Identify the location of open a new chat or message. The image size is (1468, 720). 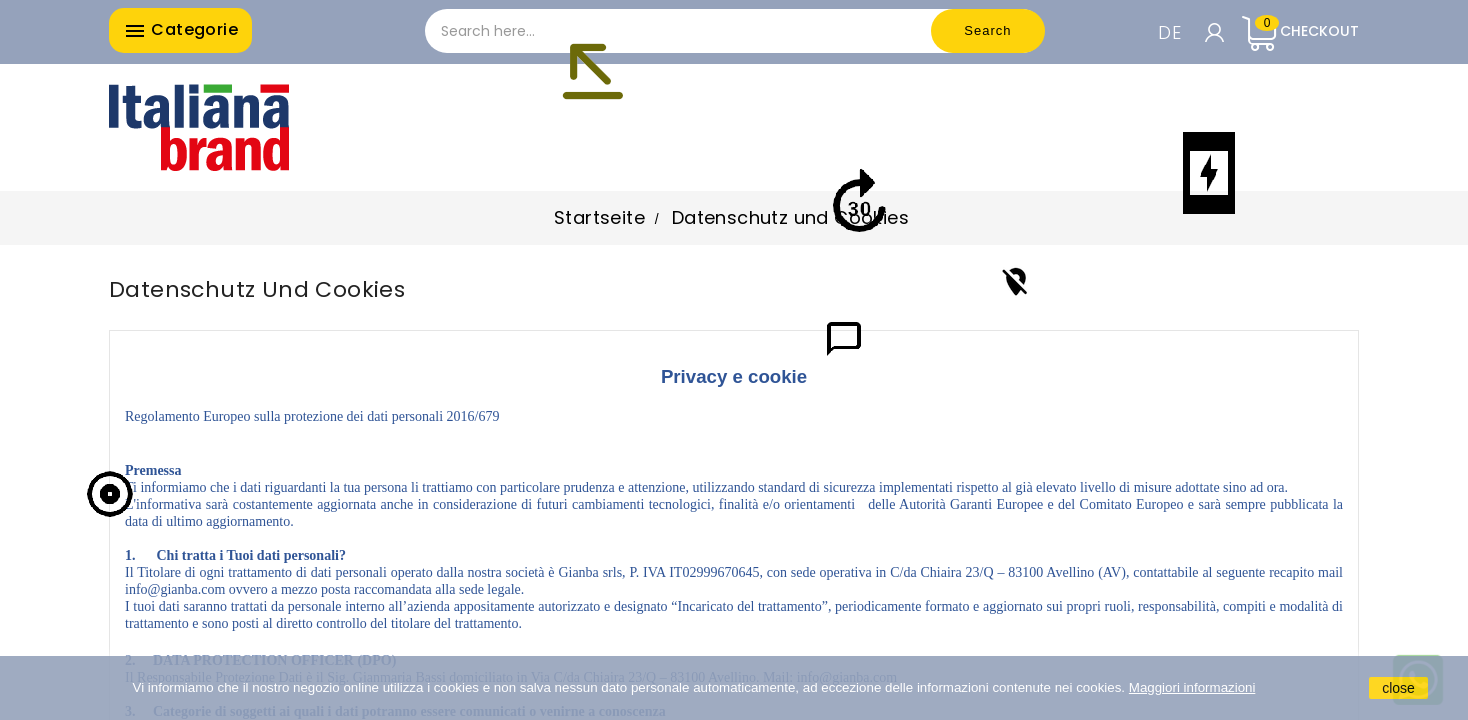
(844, 339).